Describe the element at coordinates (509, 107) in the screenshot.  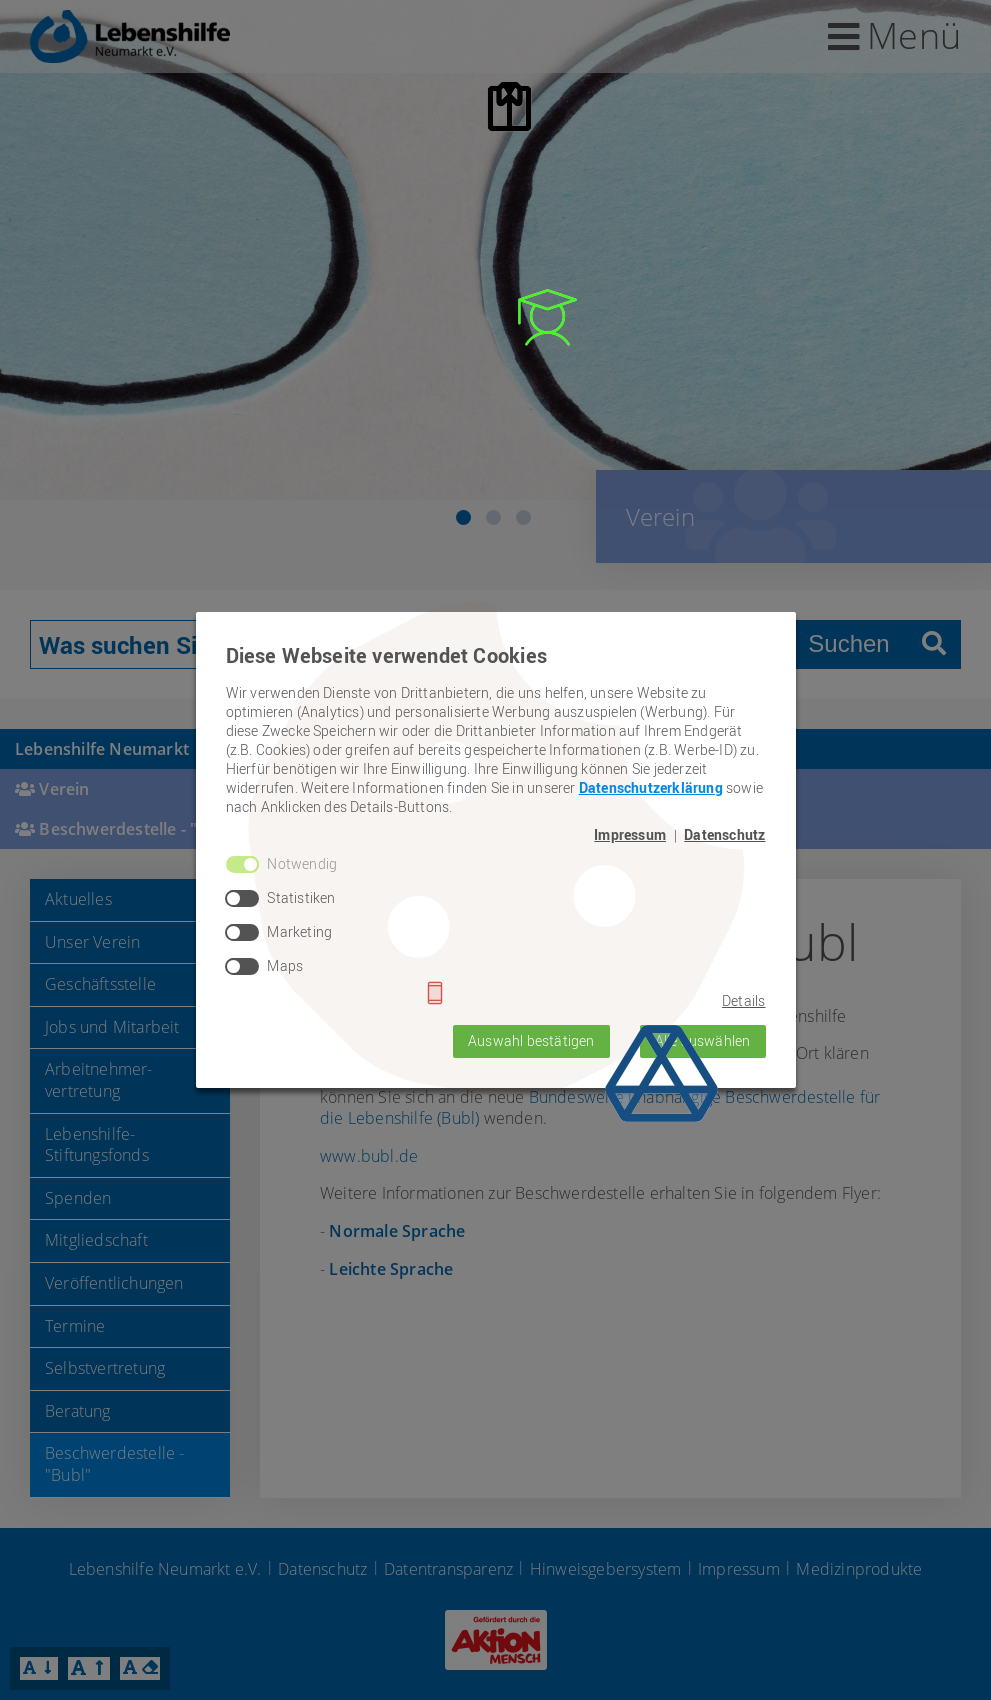
I see `view folded laundry or clothing items` at that location.